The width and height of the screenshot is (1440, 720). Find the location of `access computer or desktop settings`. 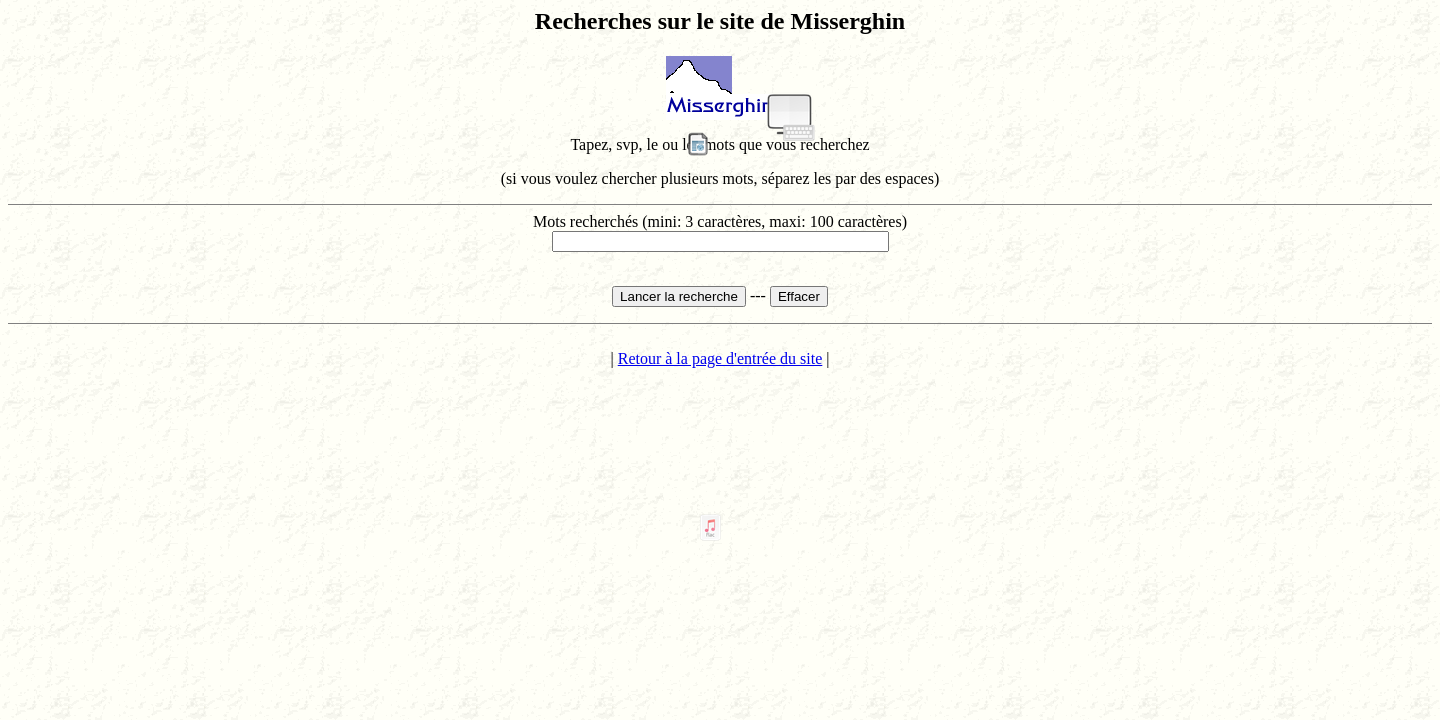

access computer or desktop settings is located at coordinates (791, 117).